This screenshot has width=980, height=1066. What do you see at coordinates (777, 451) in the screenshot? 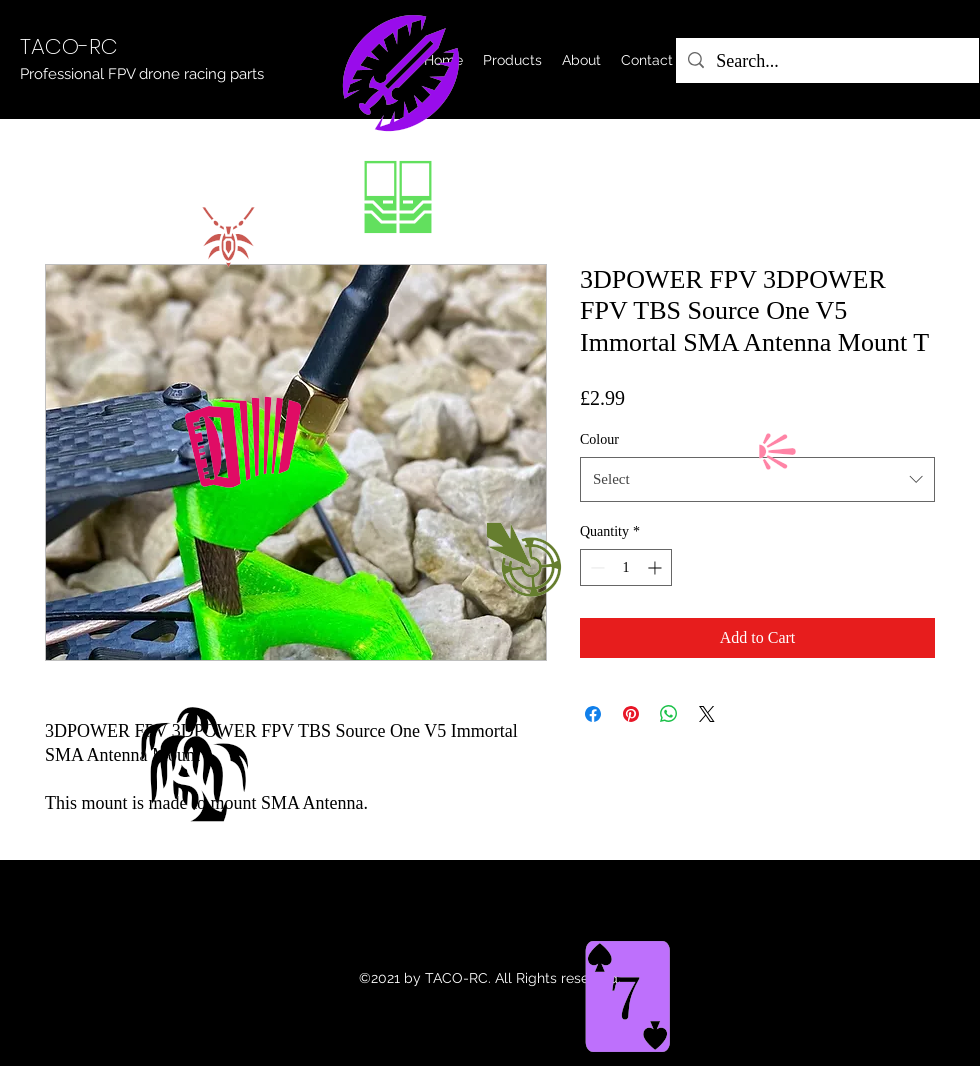
I see `indicates a splash effect or impact animation` at bounding box center [777, 451].